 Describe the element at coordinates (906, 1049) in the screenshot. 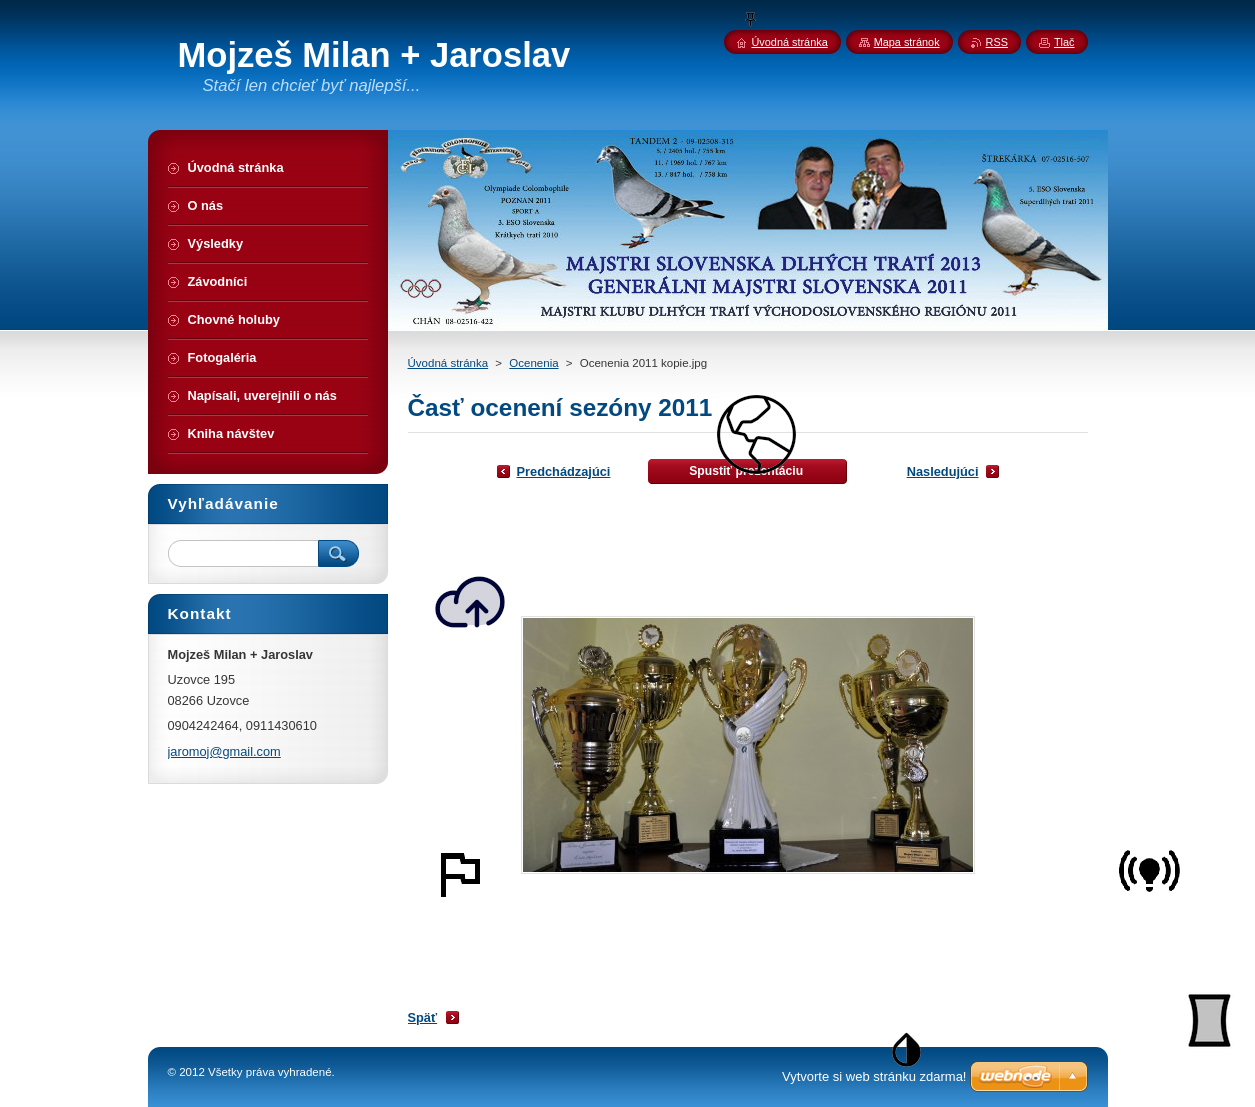

I see `toggle color inversion or contrast settings` at that location.